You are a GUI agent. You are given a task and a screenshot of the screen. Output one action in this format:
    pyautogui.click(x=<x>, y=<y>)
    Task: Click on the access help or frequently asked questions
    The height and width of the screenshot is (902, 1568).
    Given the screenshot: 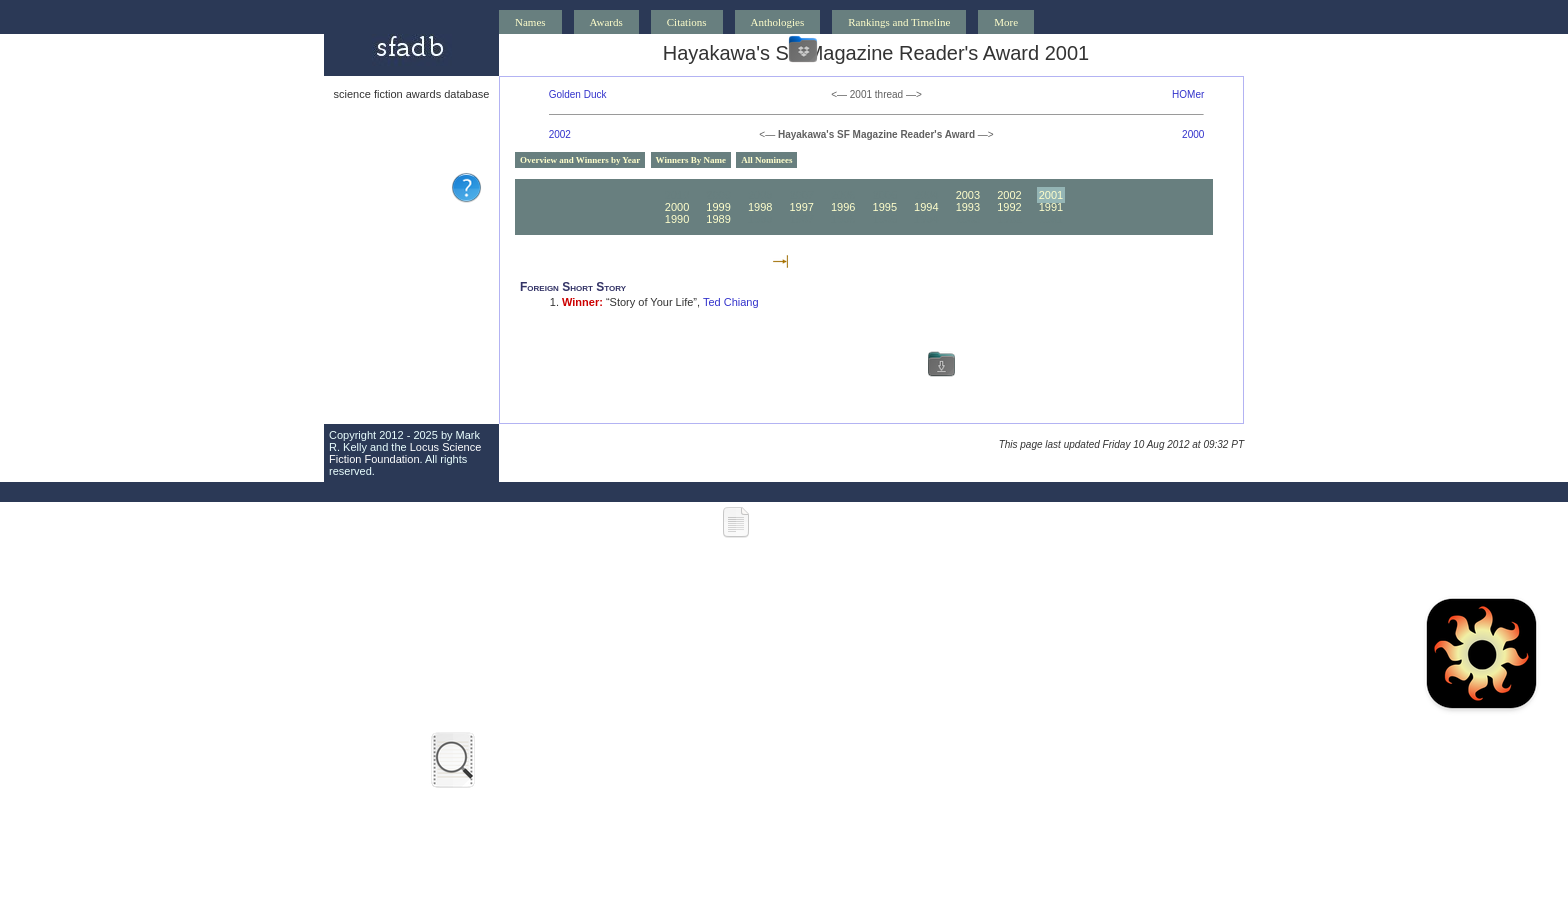 What is the action you would take?
    pyautogui.click(x=466, y=187)
    